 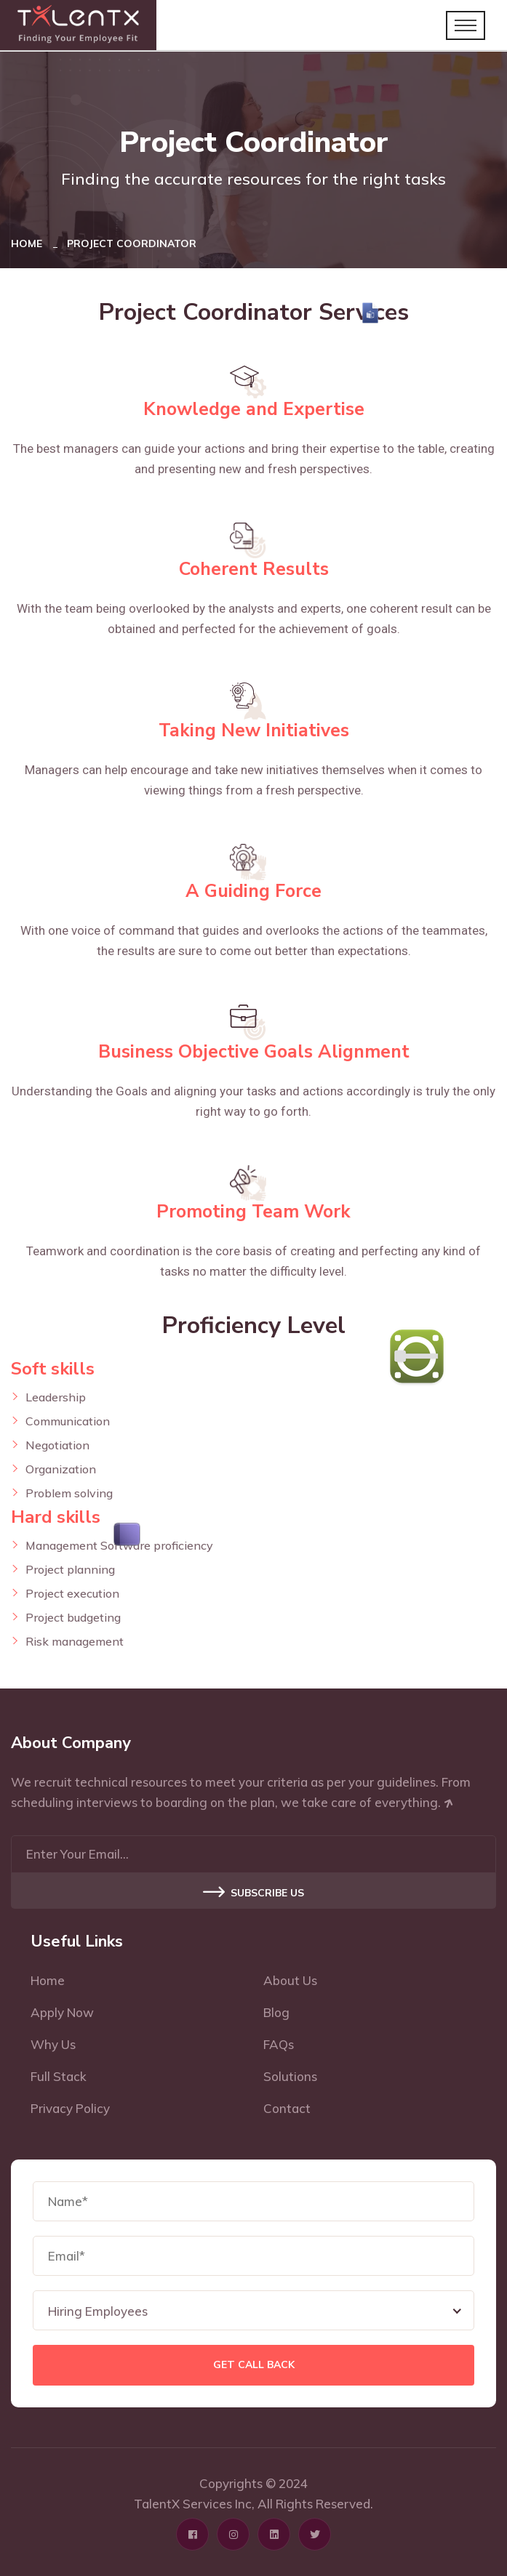 What do you see at coordinates (127, 1533) in the screenshot?
I see `access desktop folder` at bounding box center [127, 1533].